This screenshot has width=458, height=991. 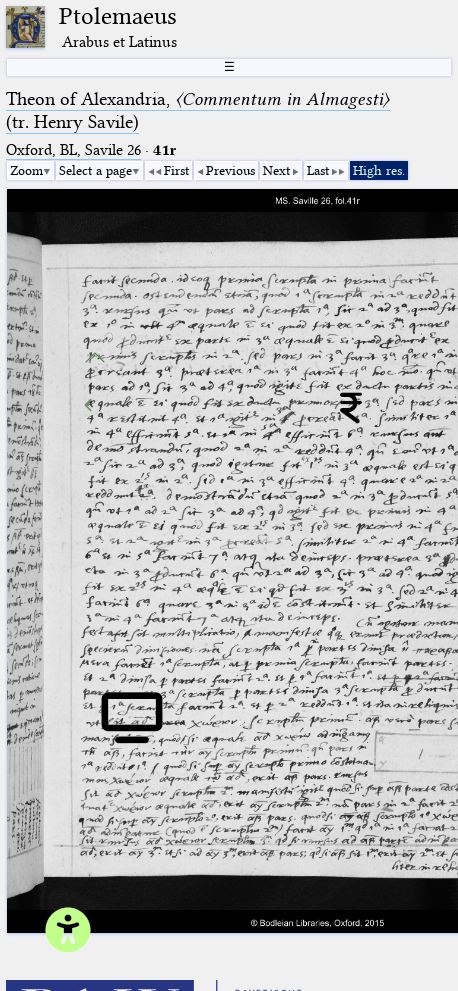 I want to click on go back to the previous screen, so click(x=88, y=405).